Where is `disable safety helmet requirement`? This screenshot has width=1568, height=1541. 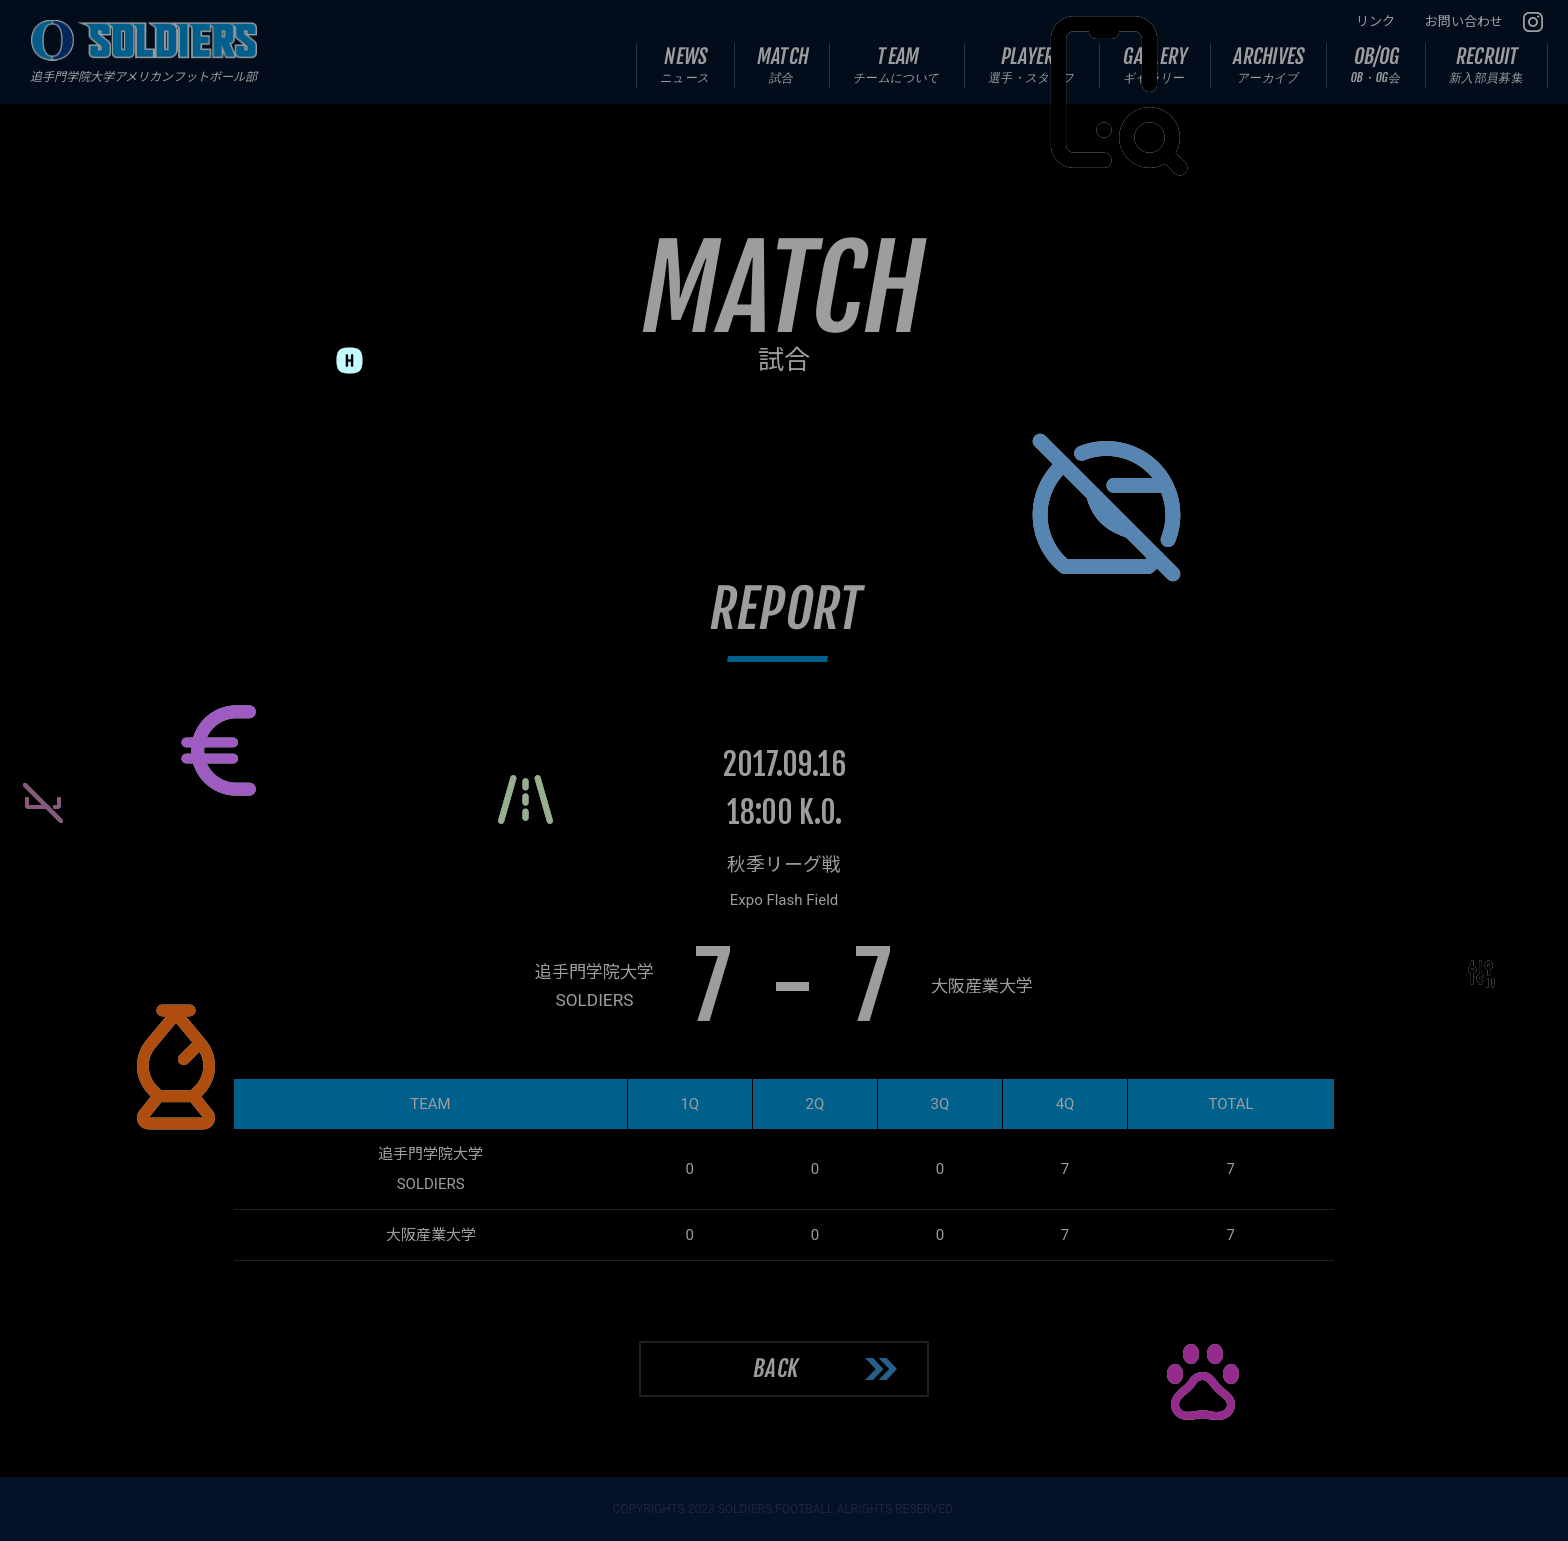 disable safety helmet requirement is located at coordinates (1106, 507).